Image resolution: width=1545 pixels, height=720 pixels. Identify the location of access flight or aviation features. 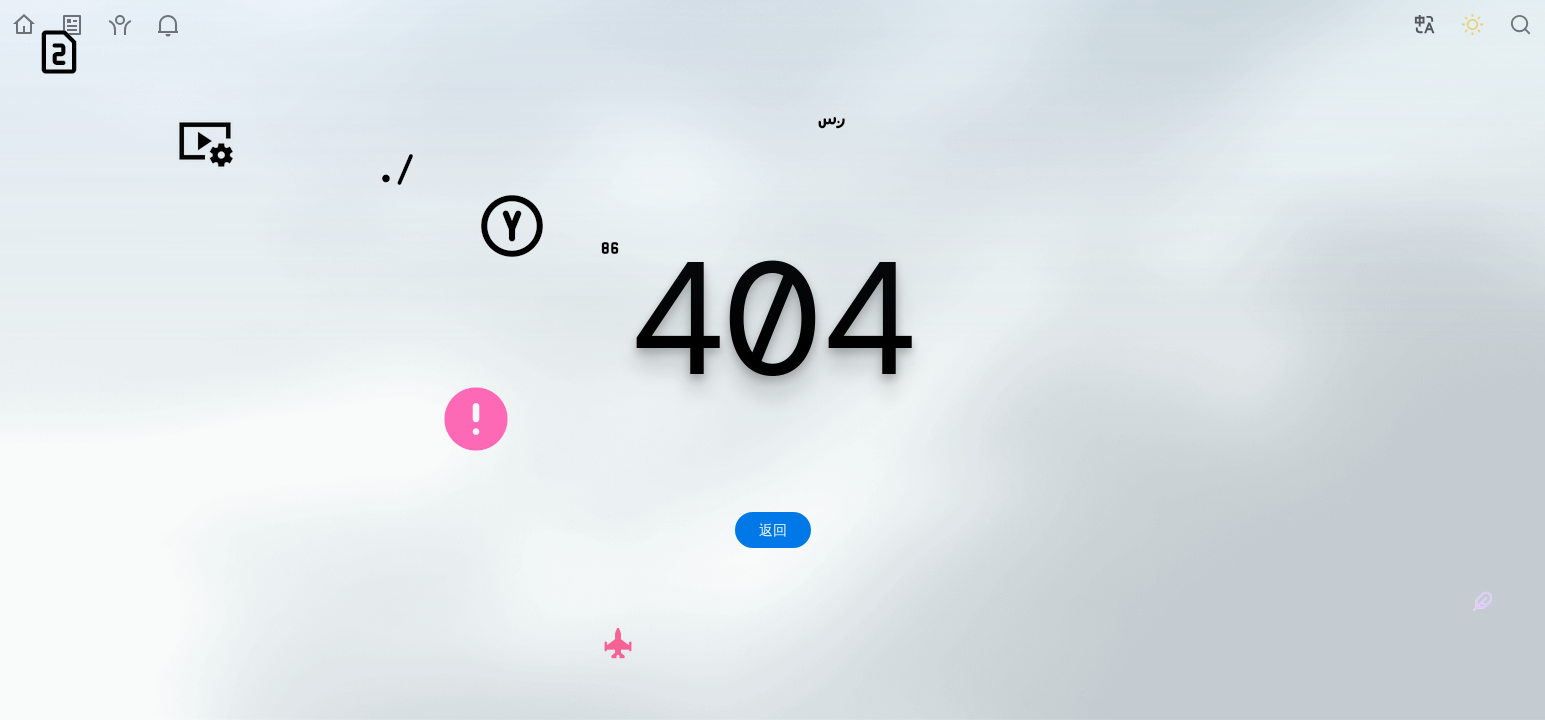
(618, 643).